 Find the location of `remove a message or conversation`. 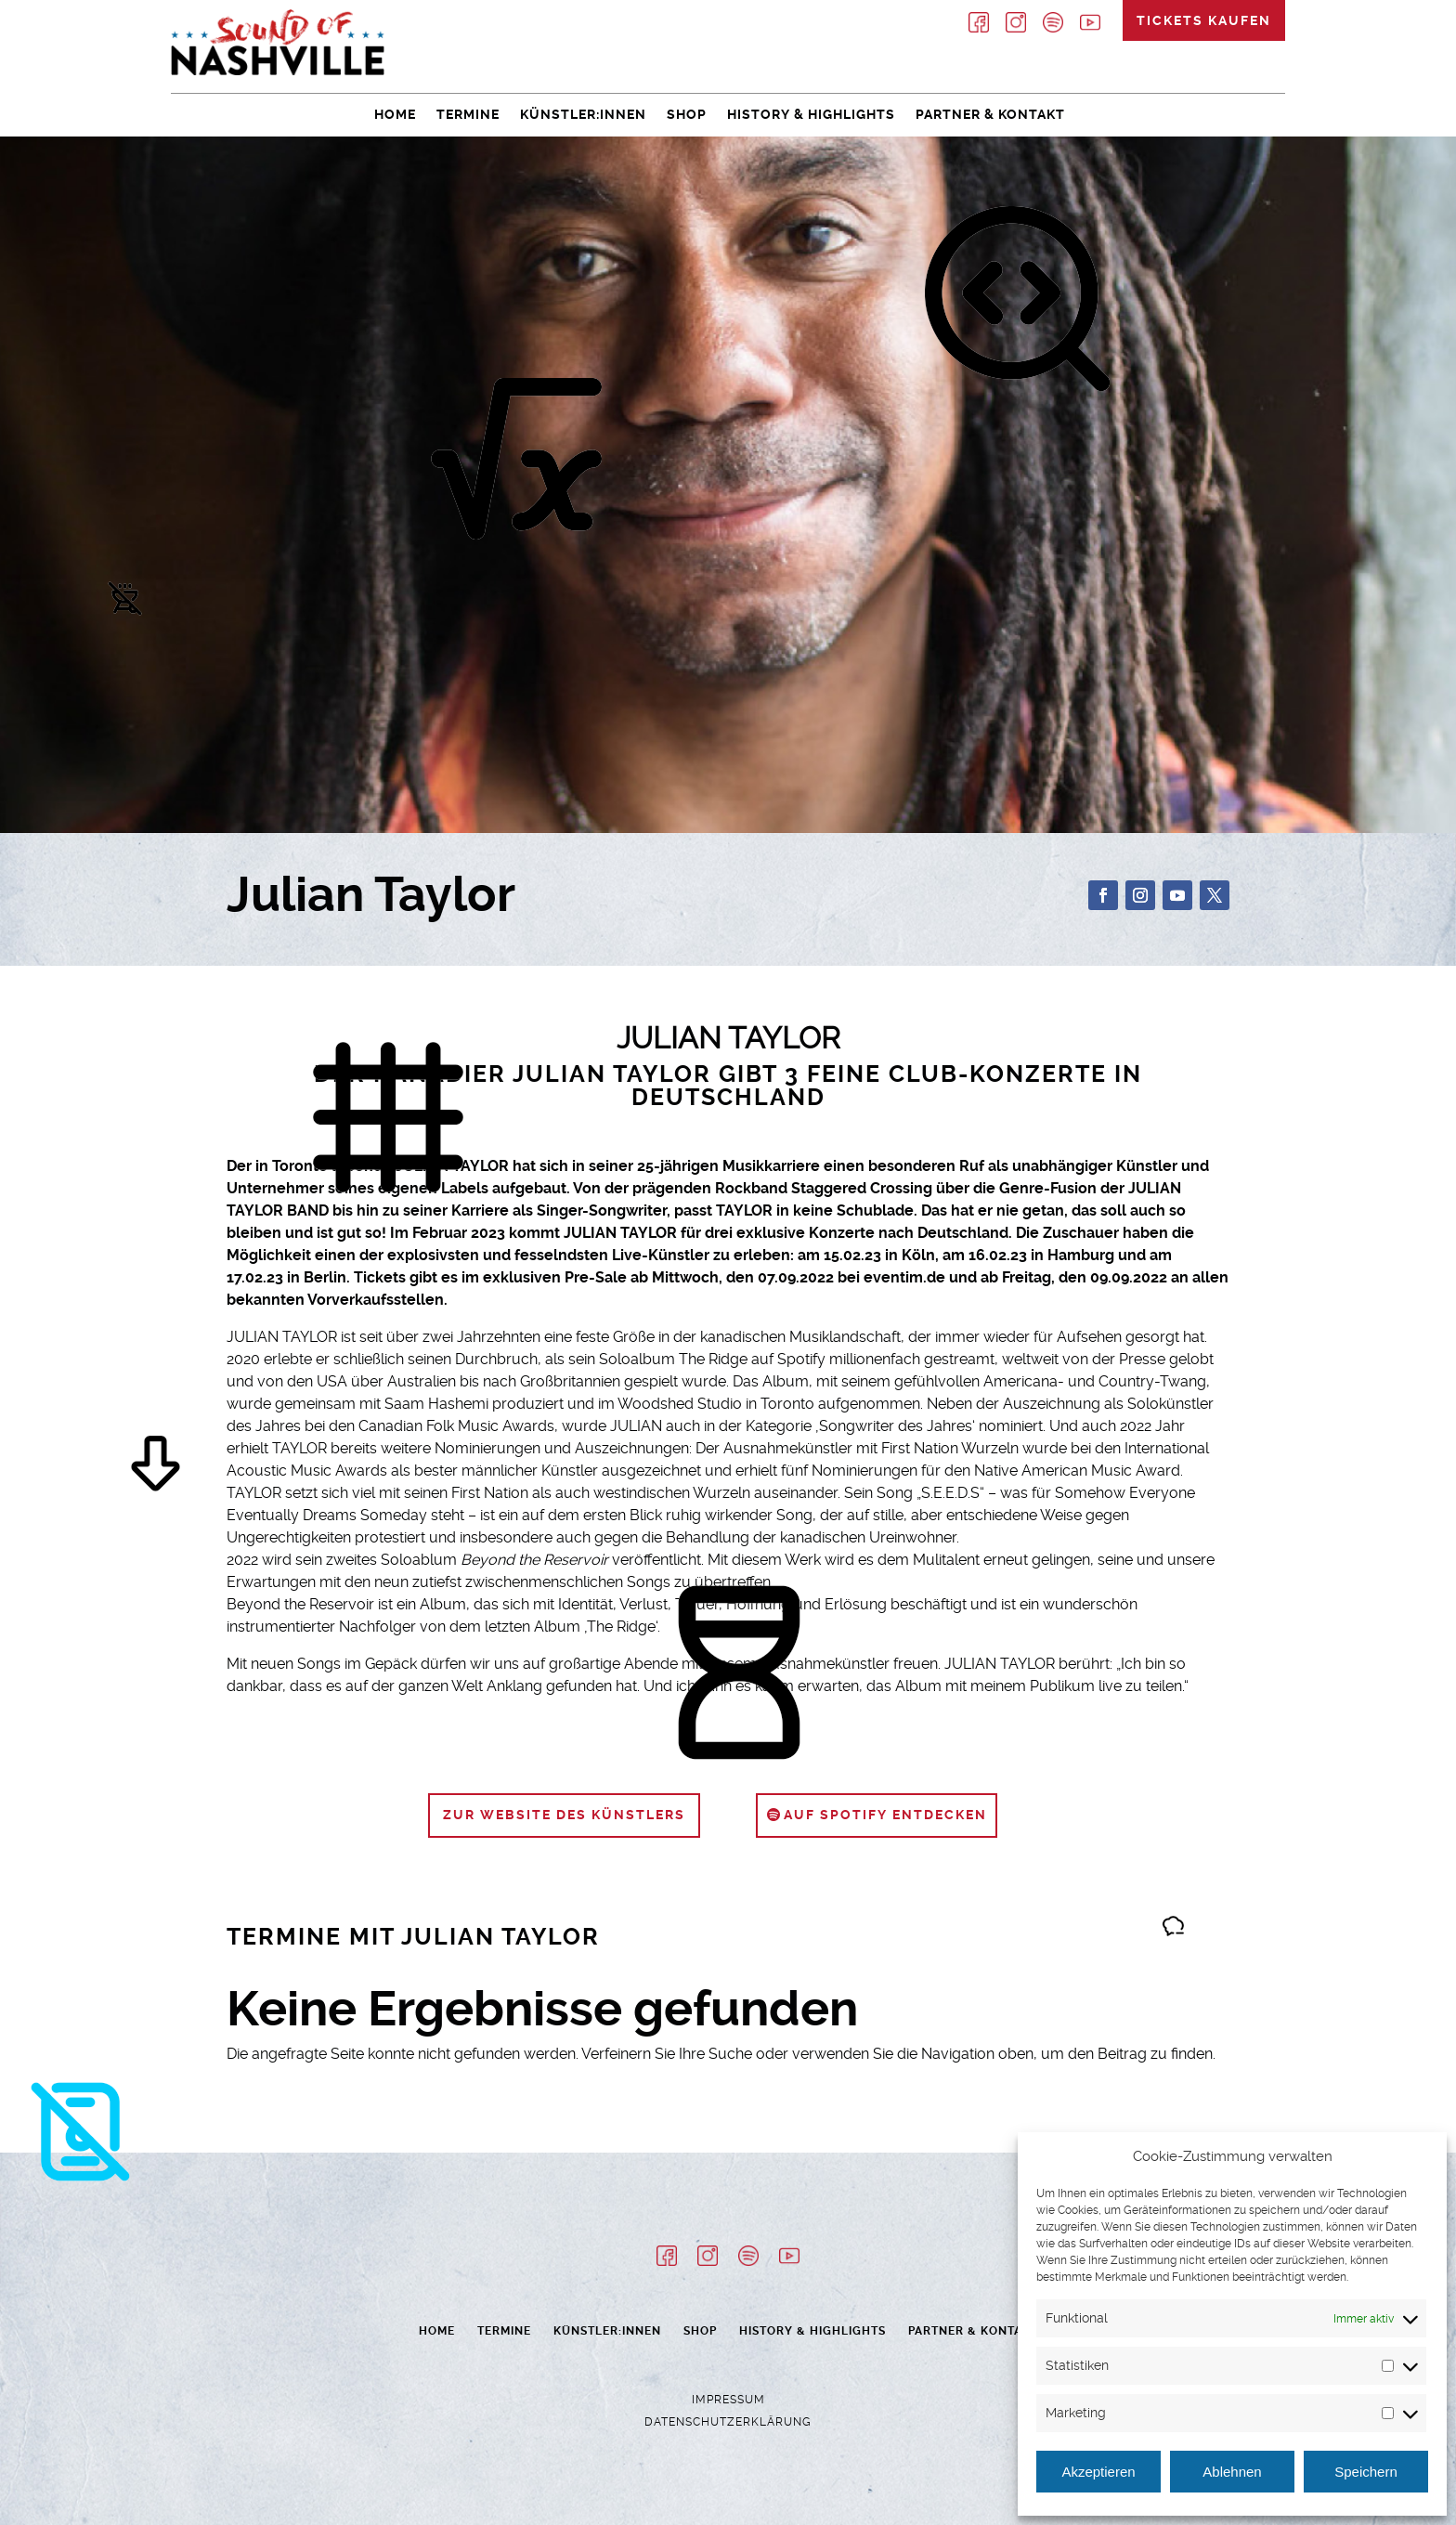

remove a message or conversation is located at coordinates (1173, 1926).